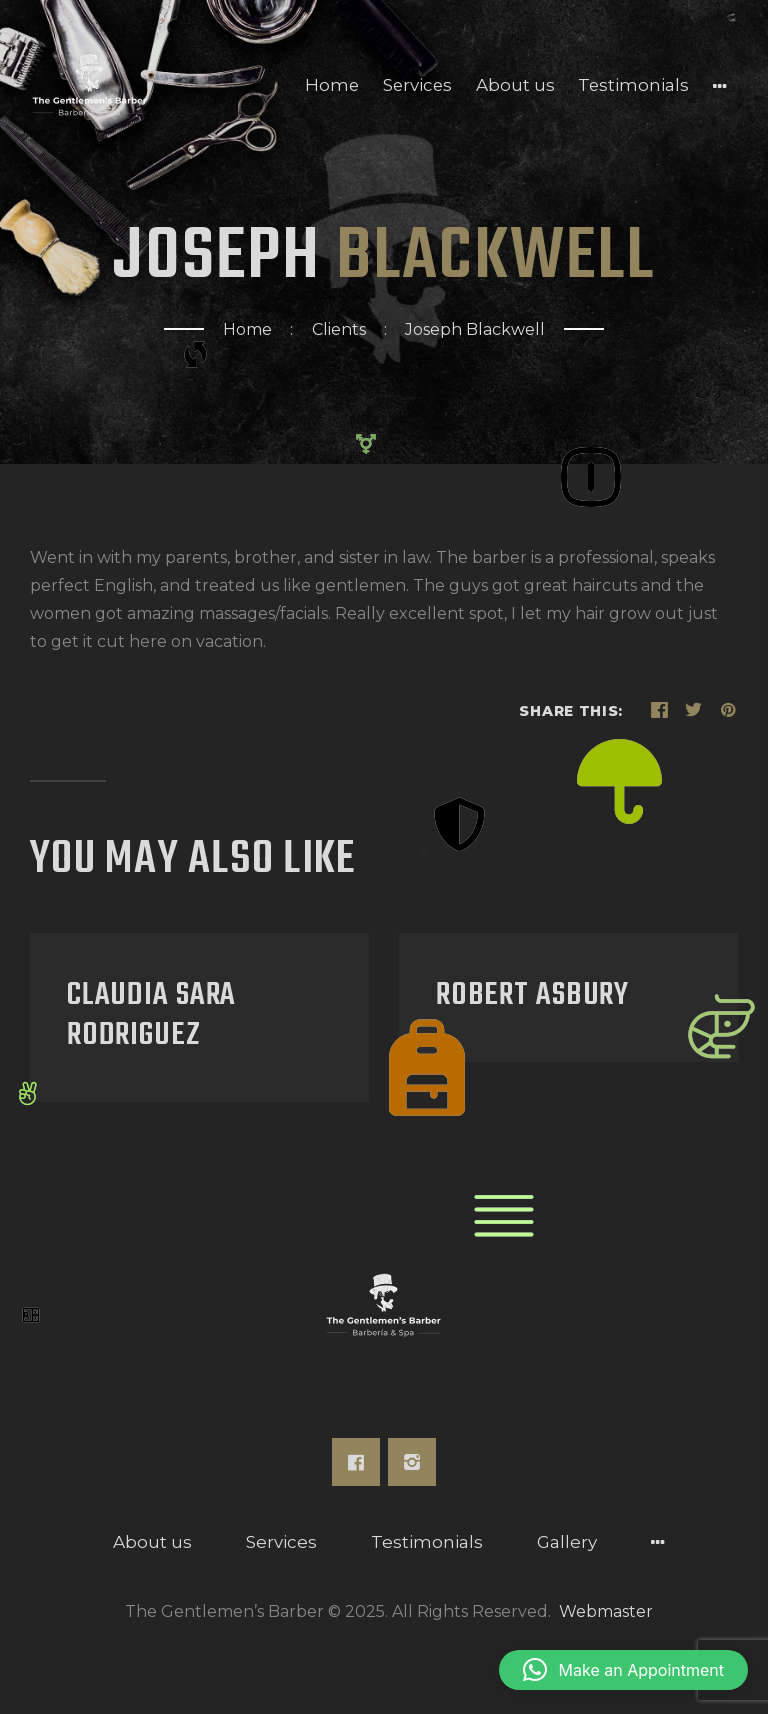  What do you see at coordinates (195, 354) in the screenshot?
I see `initiate wifi protected setup (WPS) connection` at bounding box center [195, 354].